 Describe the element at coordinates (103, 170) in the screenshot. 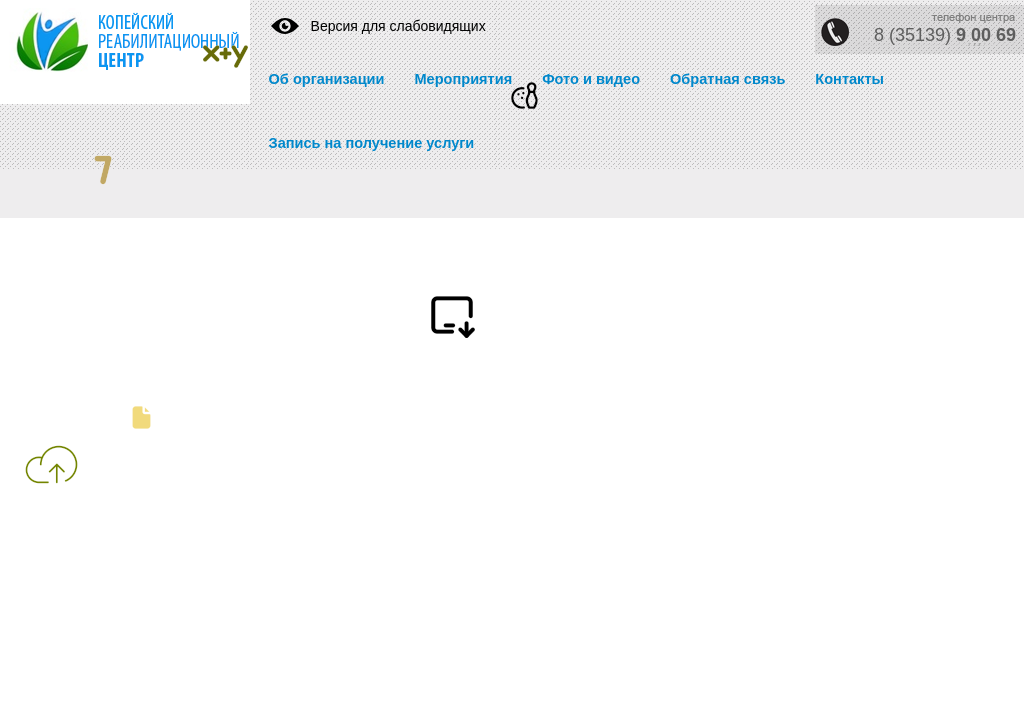

I see `indicates item number 7 in a list or sequence` at that location.